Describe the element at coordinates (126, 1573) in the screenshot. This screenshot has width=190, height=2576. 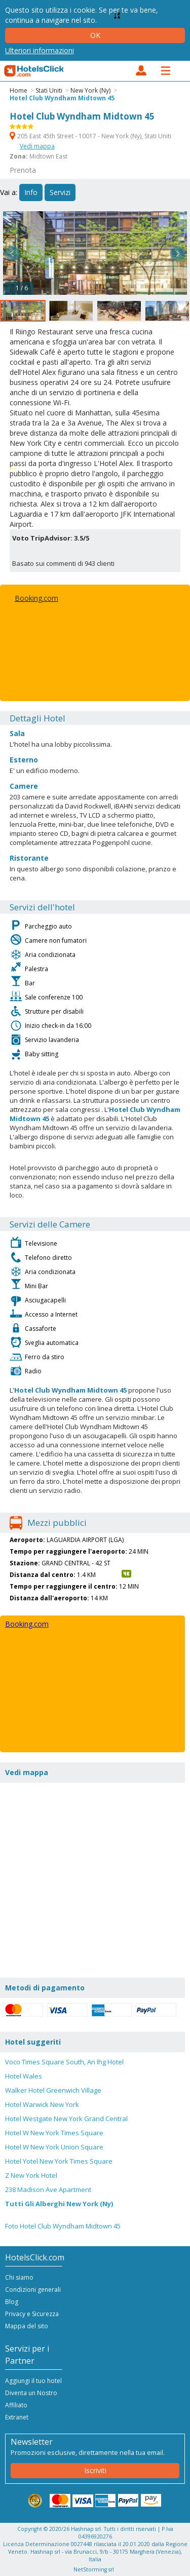
I see `indicates 4K resolution video quality` at that location.